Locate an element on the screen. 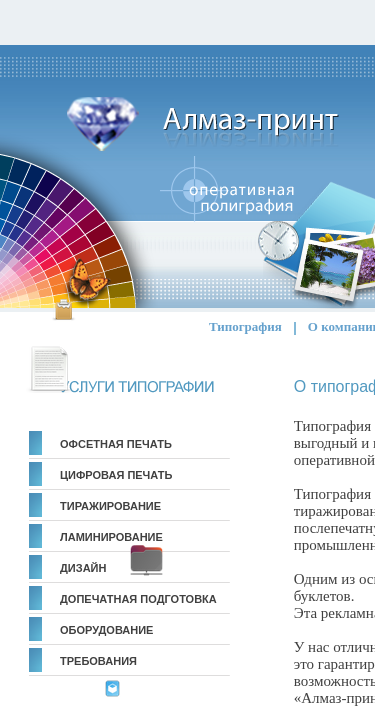 The height and width of the screenshot is (720, 375). a plain text file or document is located at coordinates (50, 368).